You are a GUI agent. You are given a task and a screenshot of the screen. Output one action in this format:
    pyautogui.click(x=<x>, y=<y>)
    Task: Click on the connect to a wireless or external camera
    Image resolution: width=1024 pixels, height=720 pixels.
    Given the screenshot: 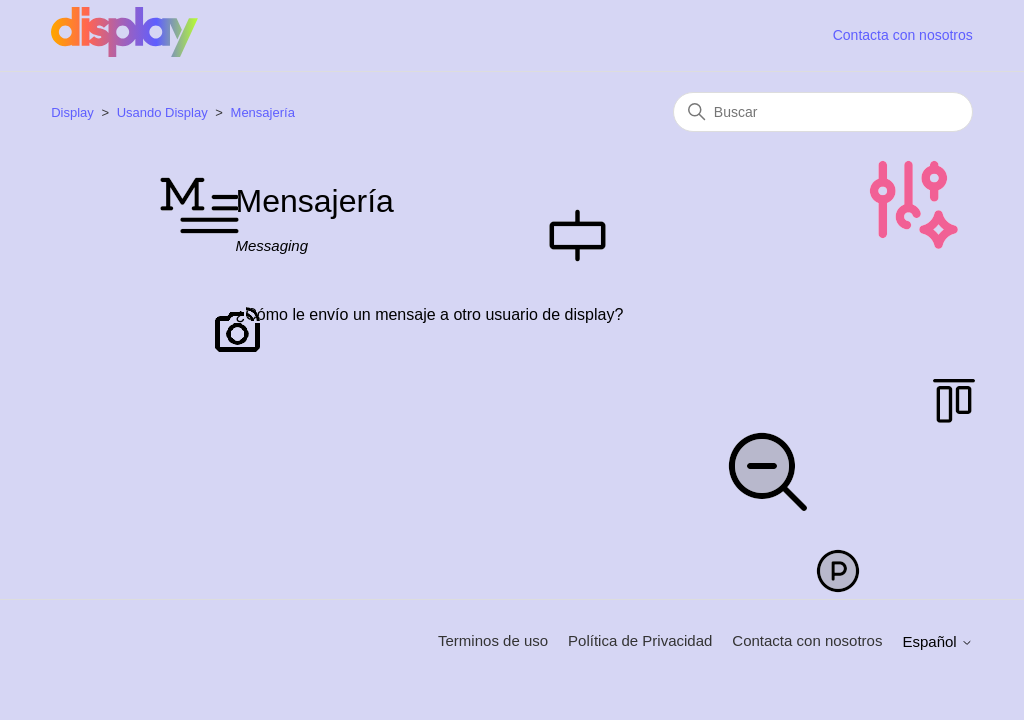 What is the action you would take?
    pyautogui.click(x=237, y=329)
    